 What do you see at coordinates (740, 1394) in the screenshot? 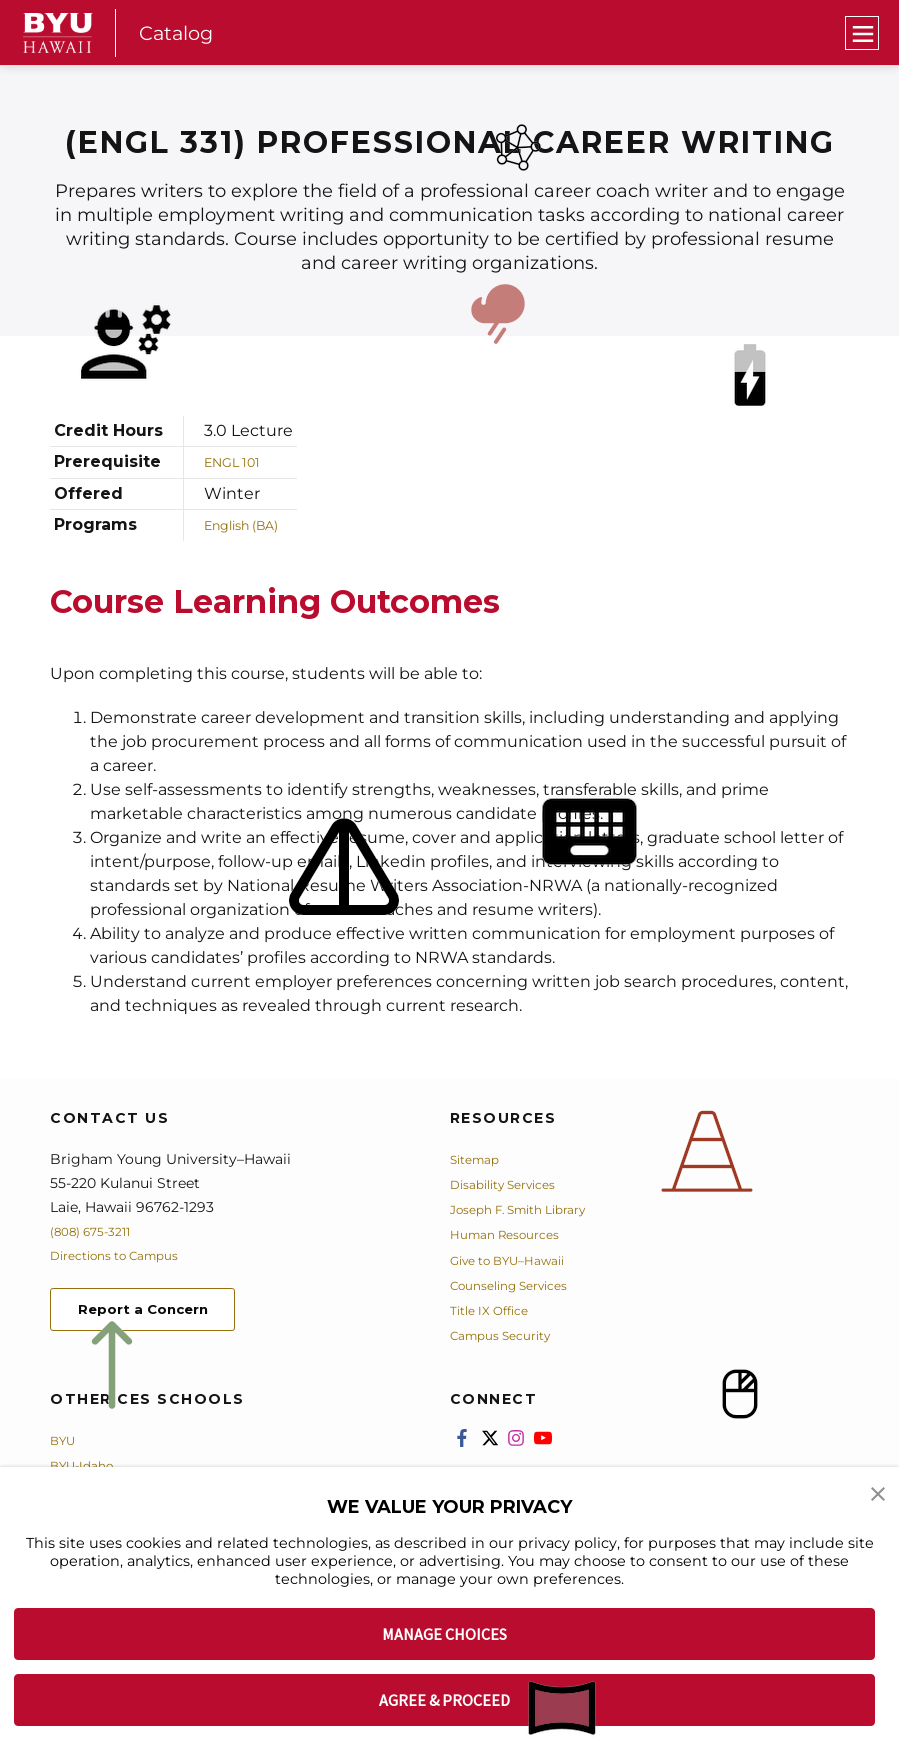
I see `right-click to open context menu` at bounding box center [740, 1394].